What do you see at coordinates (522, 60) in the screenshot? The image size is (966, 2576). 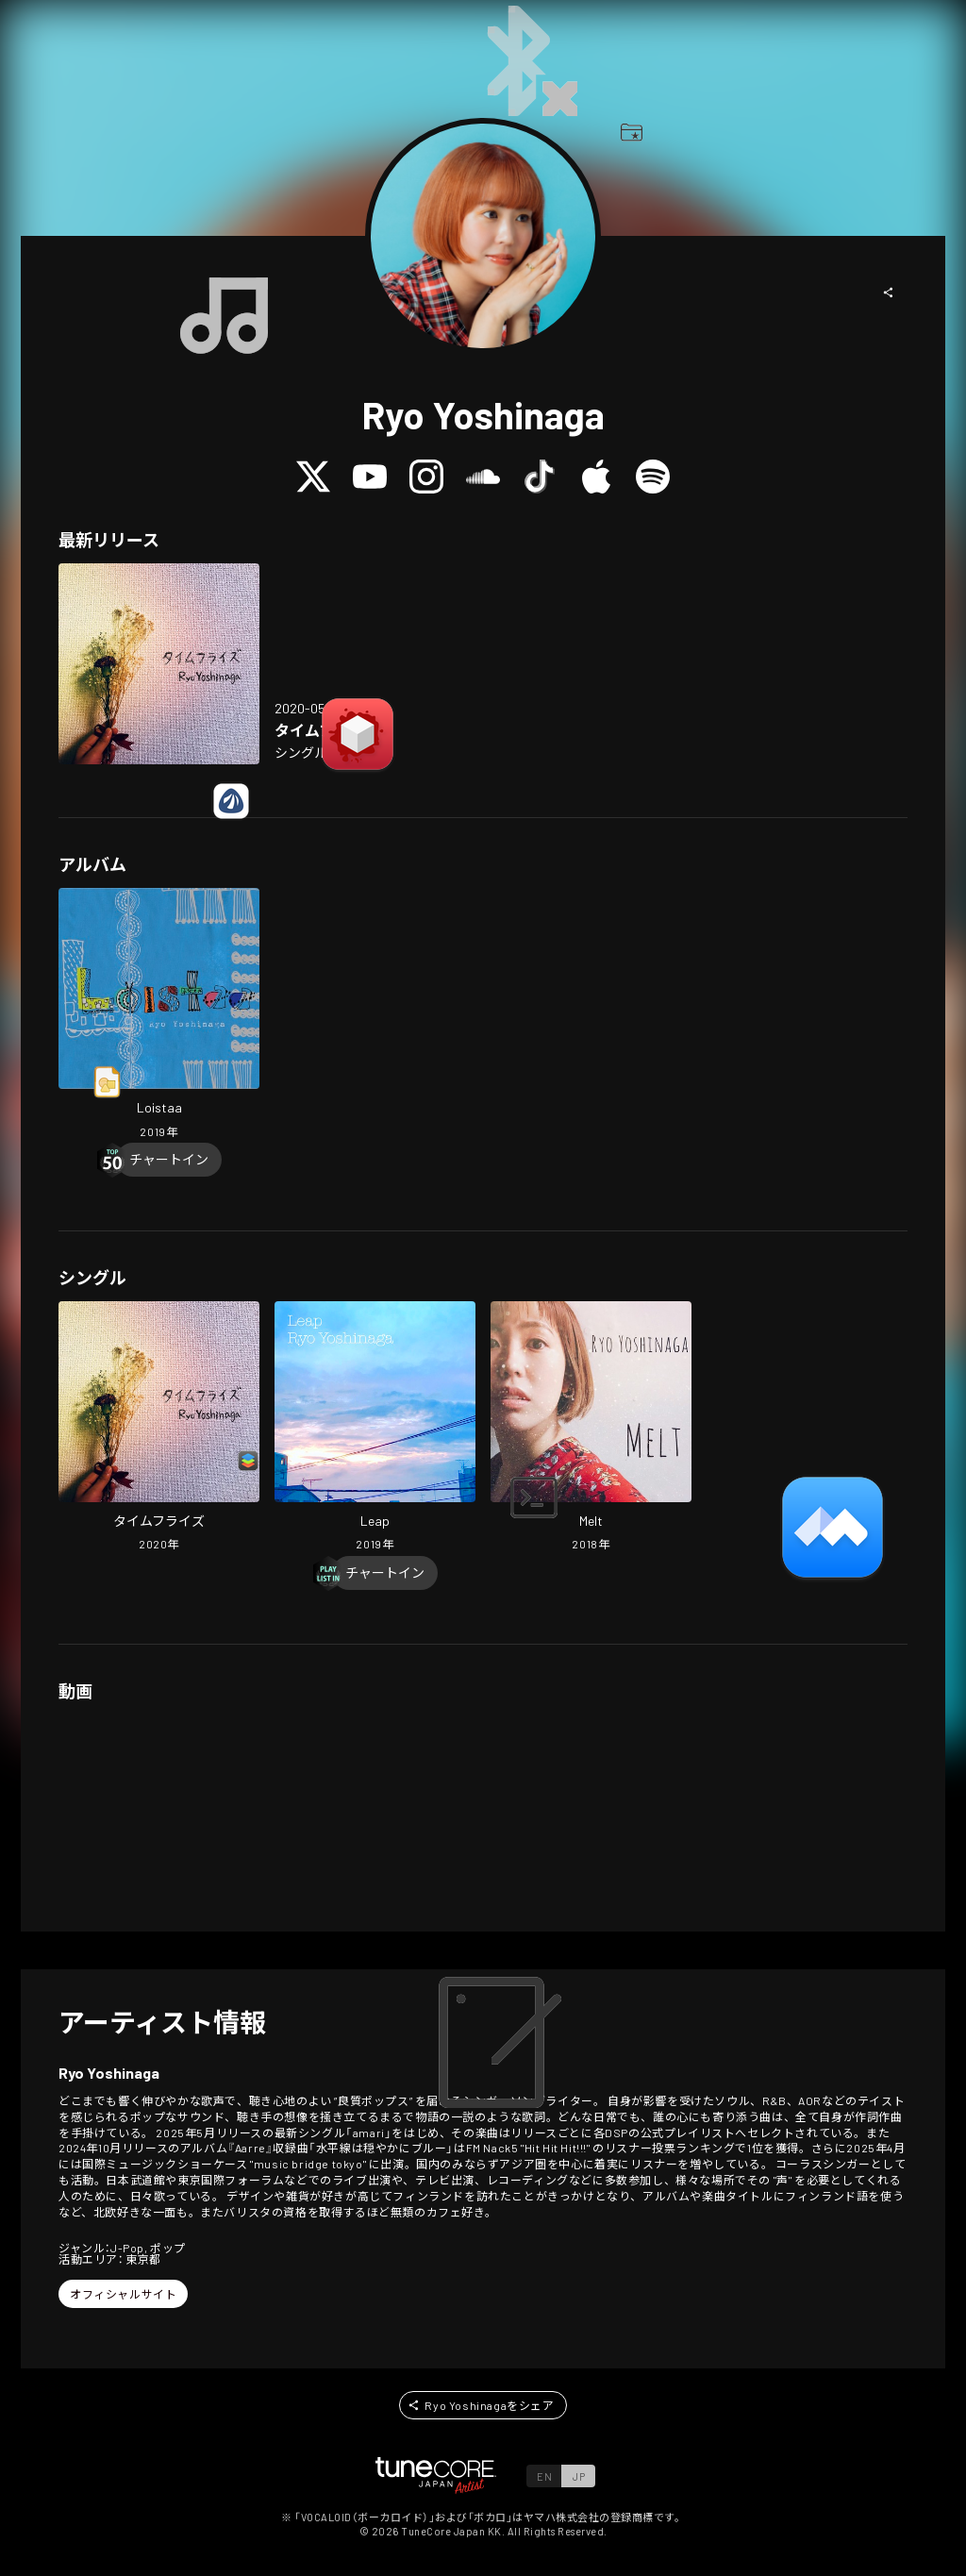 I see `bluetooth is currently disabled` at bounding box center [522, 60].